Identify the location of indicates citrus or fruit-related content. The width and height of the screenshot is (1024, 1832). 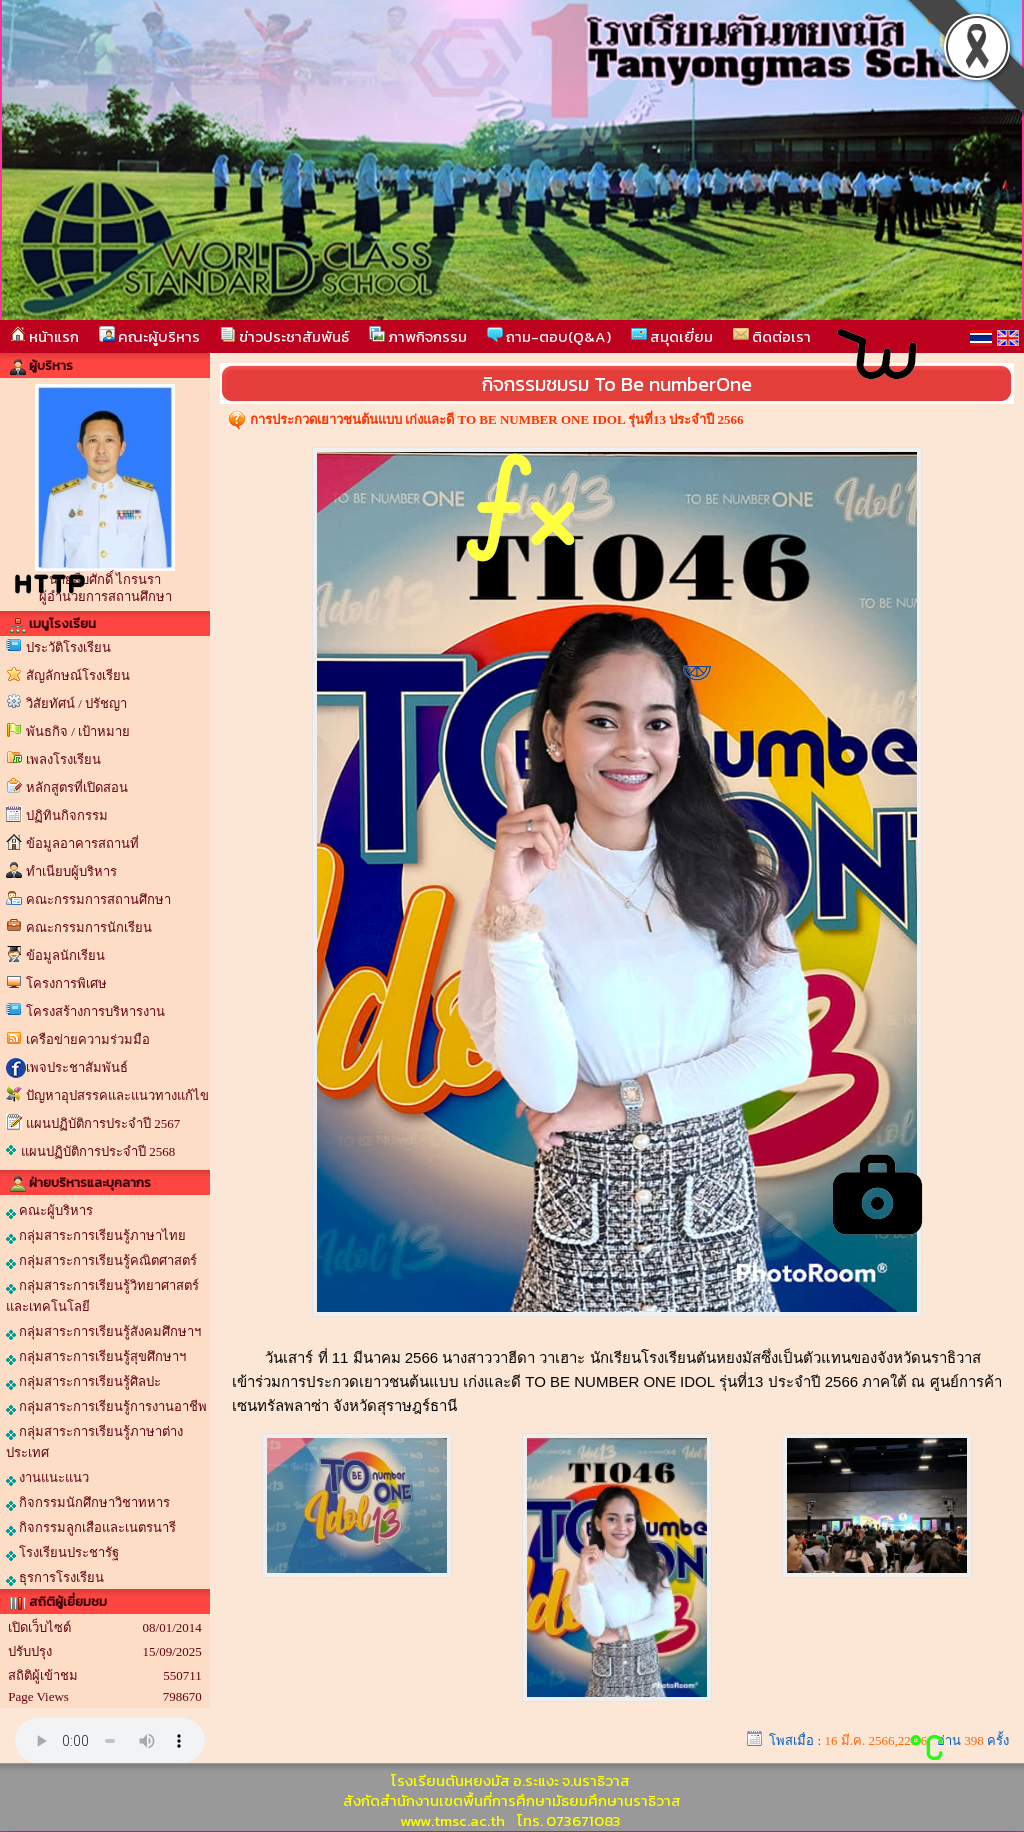
(697, 671).